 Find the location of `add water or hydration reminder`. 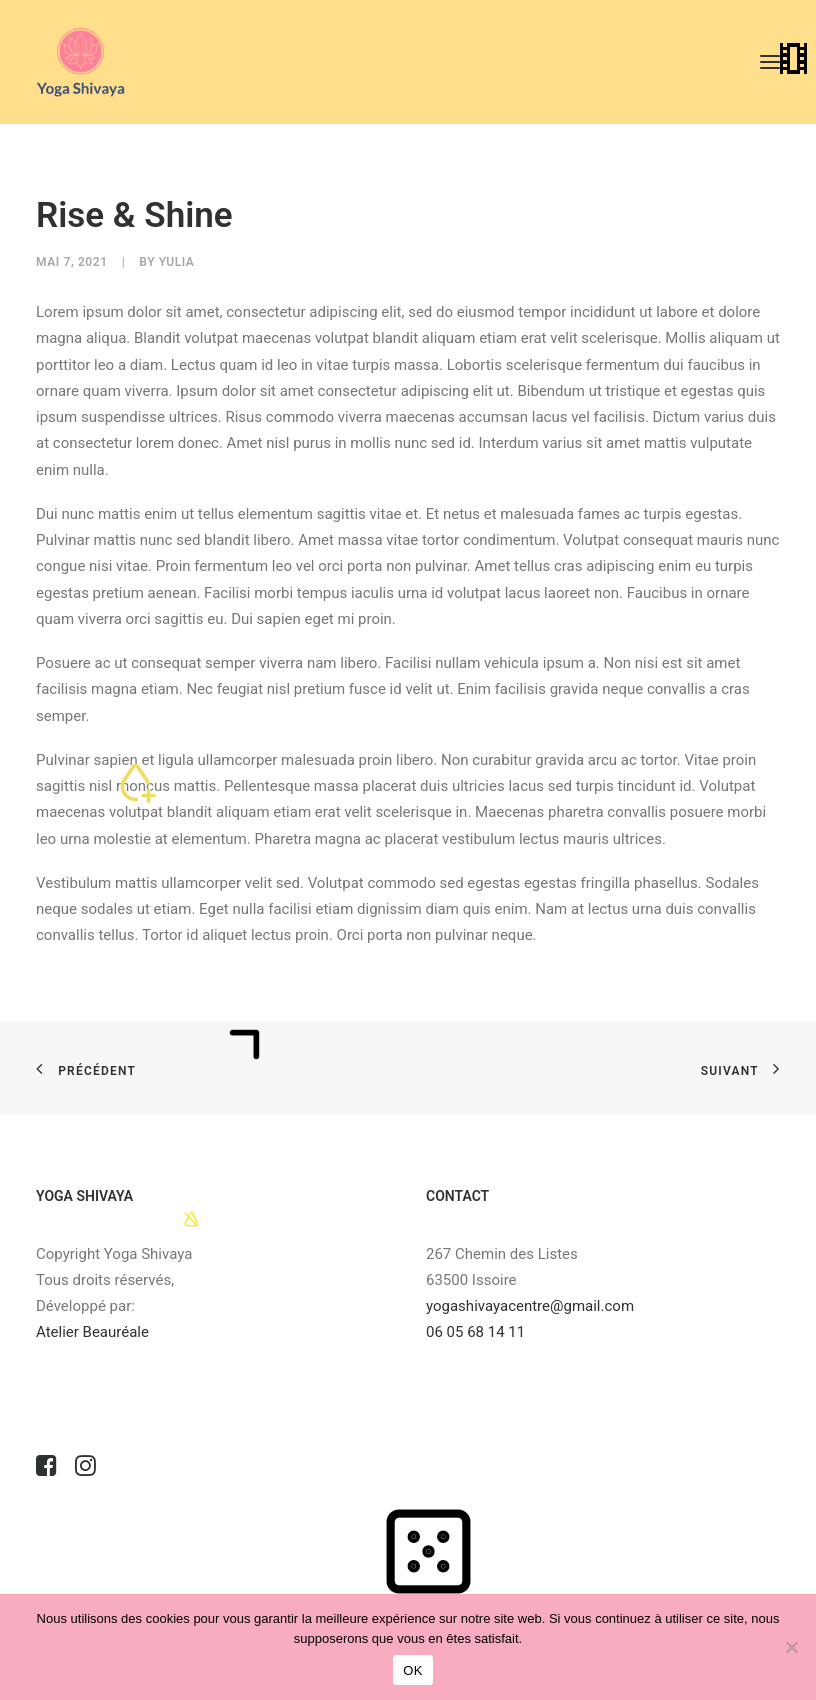

add water or hydration reminder is located at coordinates (135, 782).